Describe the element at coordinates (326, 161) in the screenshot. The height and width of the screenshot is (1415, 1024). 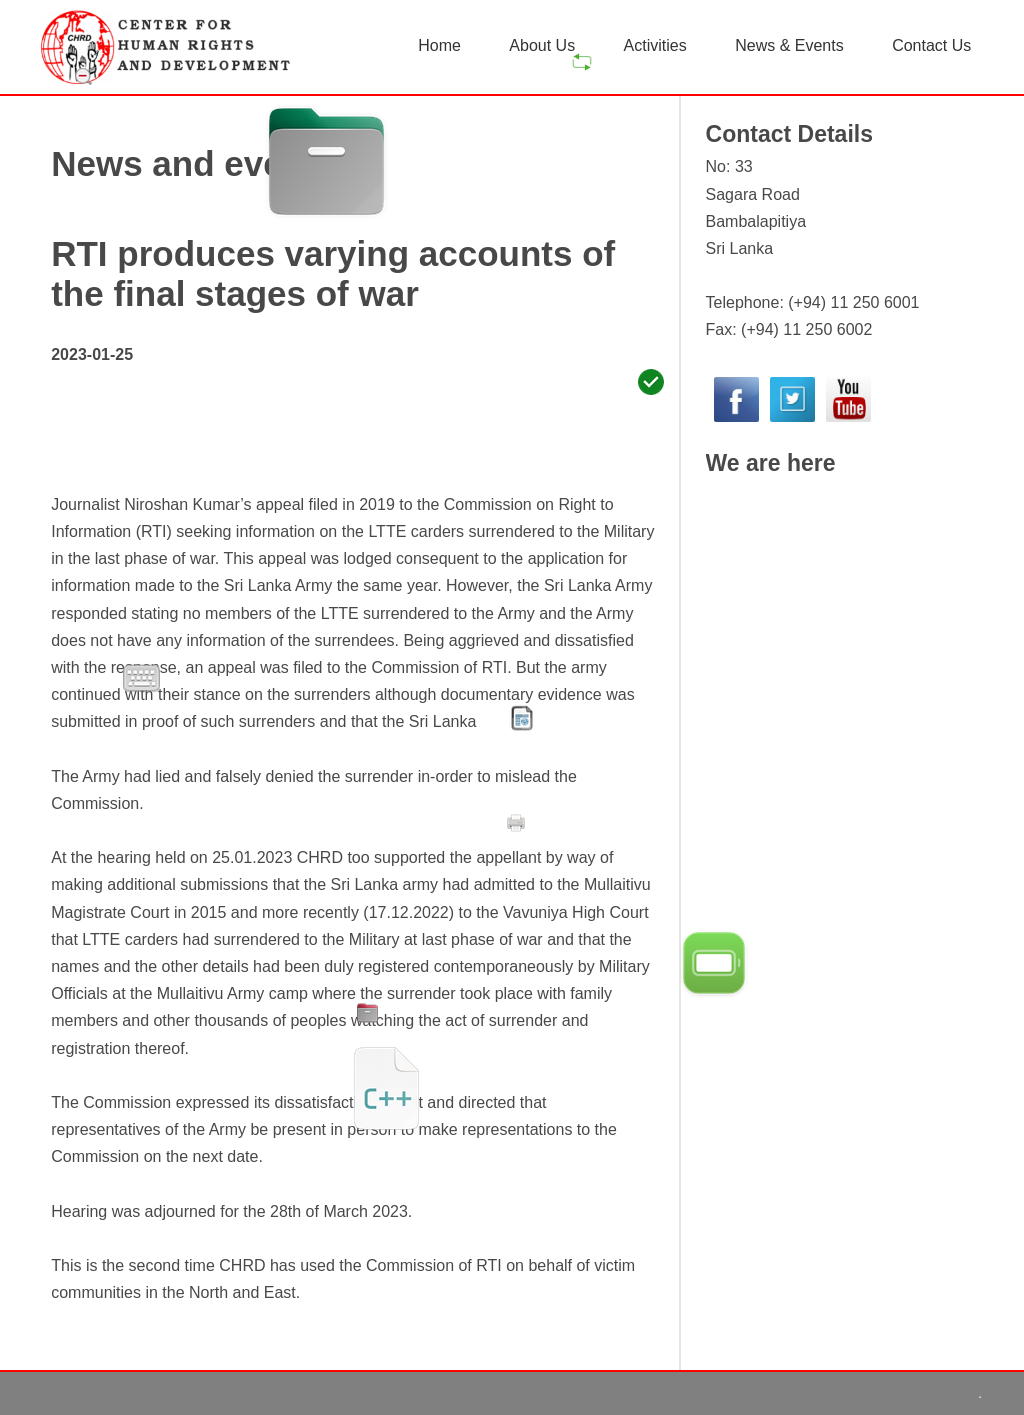
I see `open the file manager app` at that location.